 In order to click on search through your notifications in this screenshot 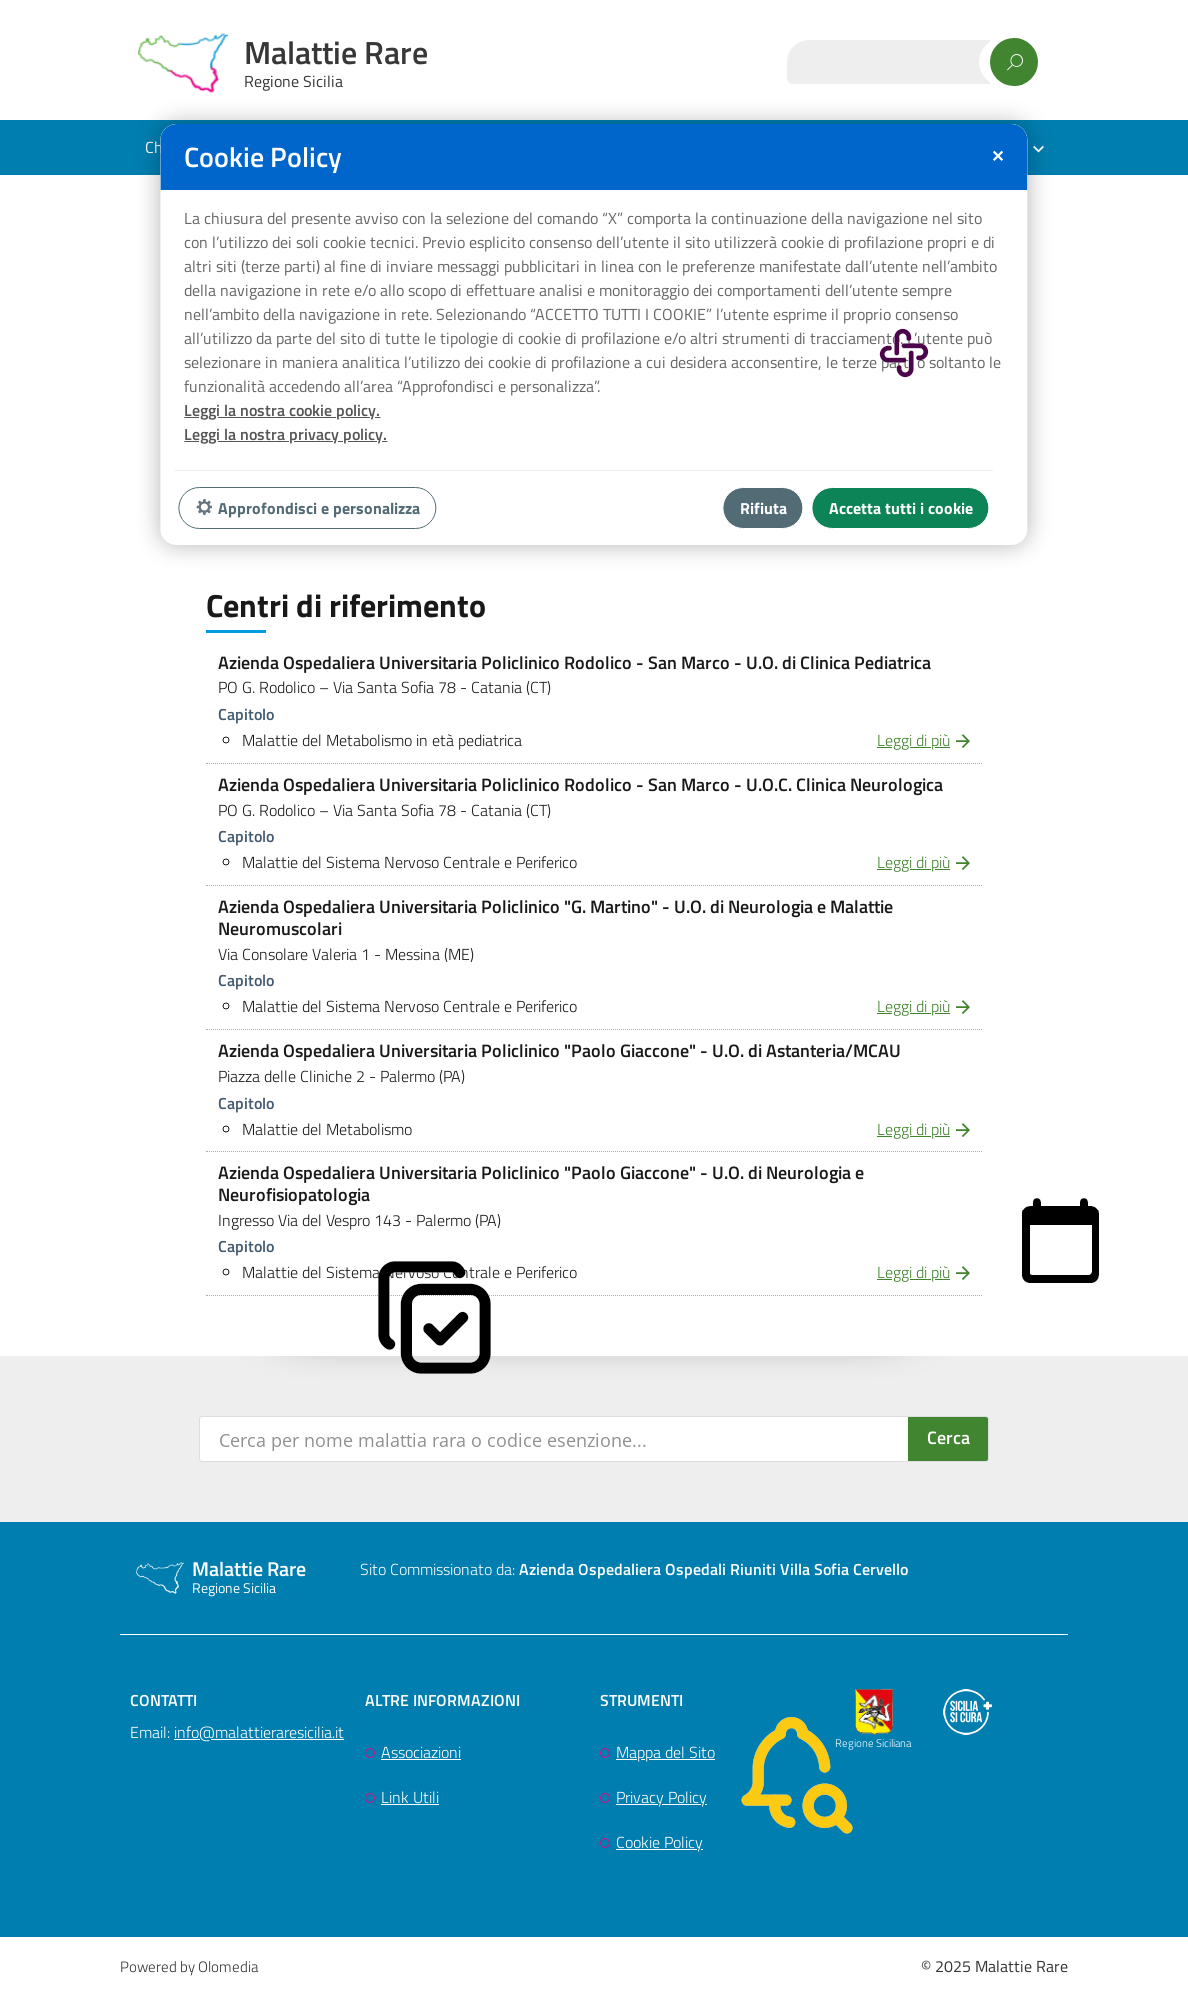, I will do `click(791, 1772)`.